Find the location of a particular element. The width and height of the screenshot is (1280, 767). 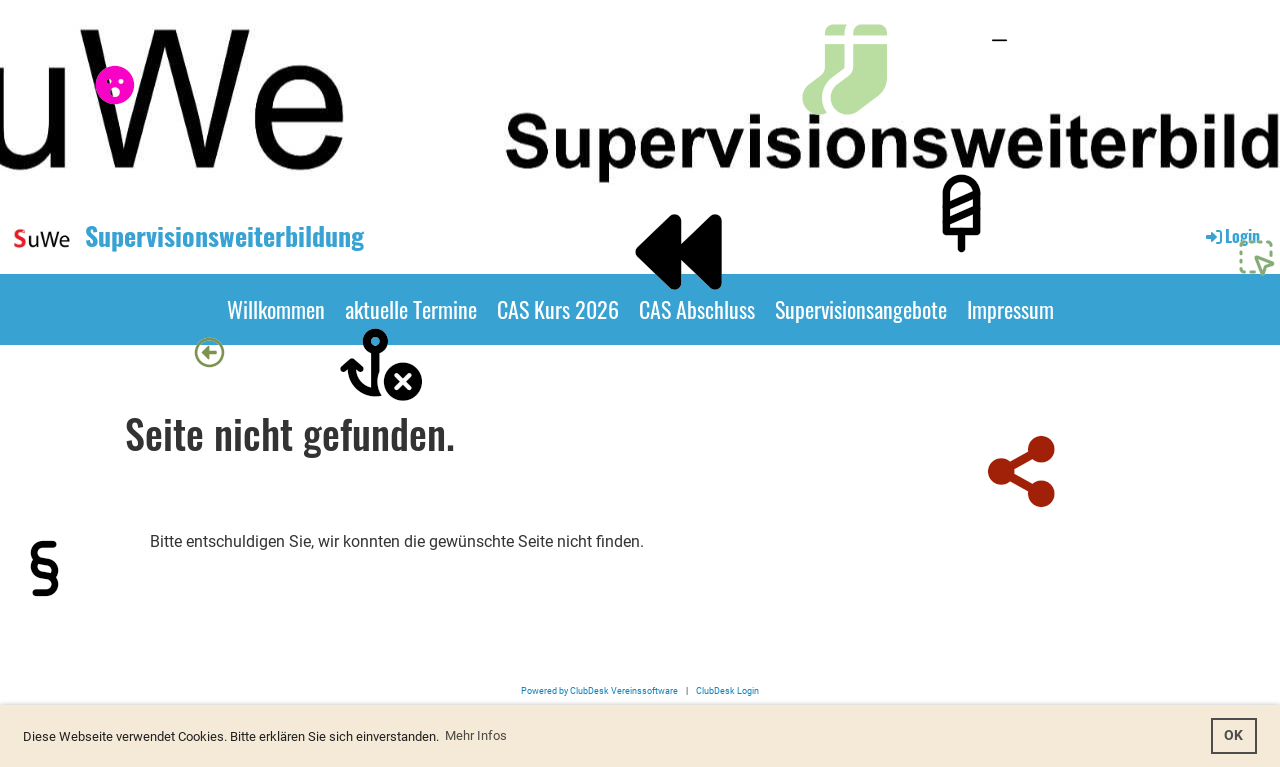

skip to previous track is located at coordinates (684, 252).